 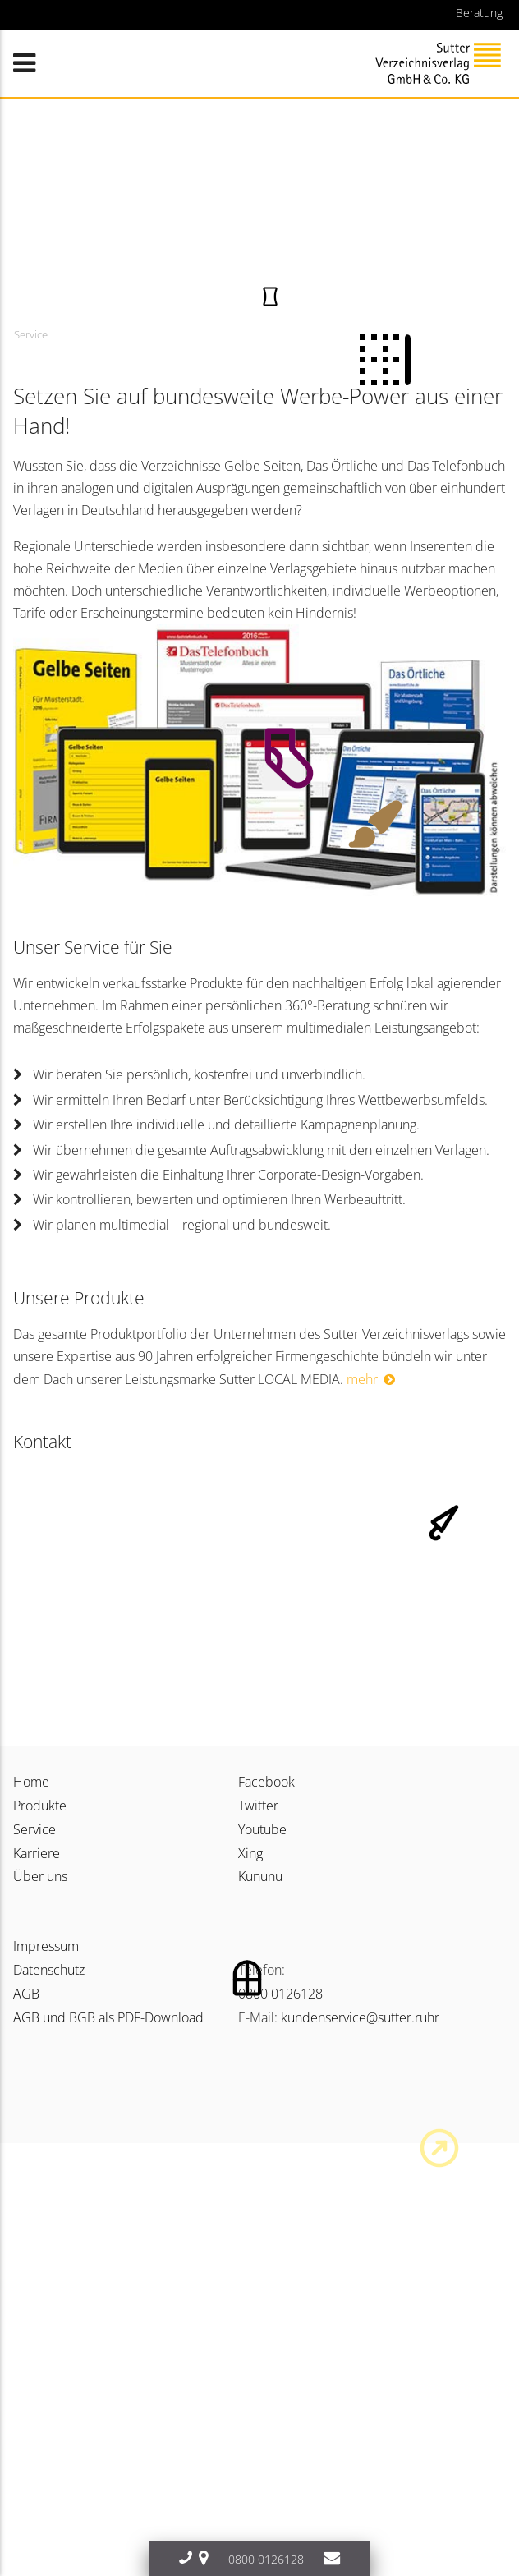 What do you see at coordinates (247, 1978) in the screenshot?
I see `open a new window` at bounding box center [247, 1978].